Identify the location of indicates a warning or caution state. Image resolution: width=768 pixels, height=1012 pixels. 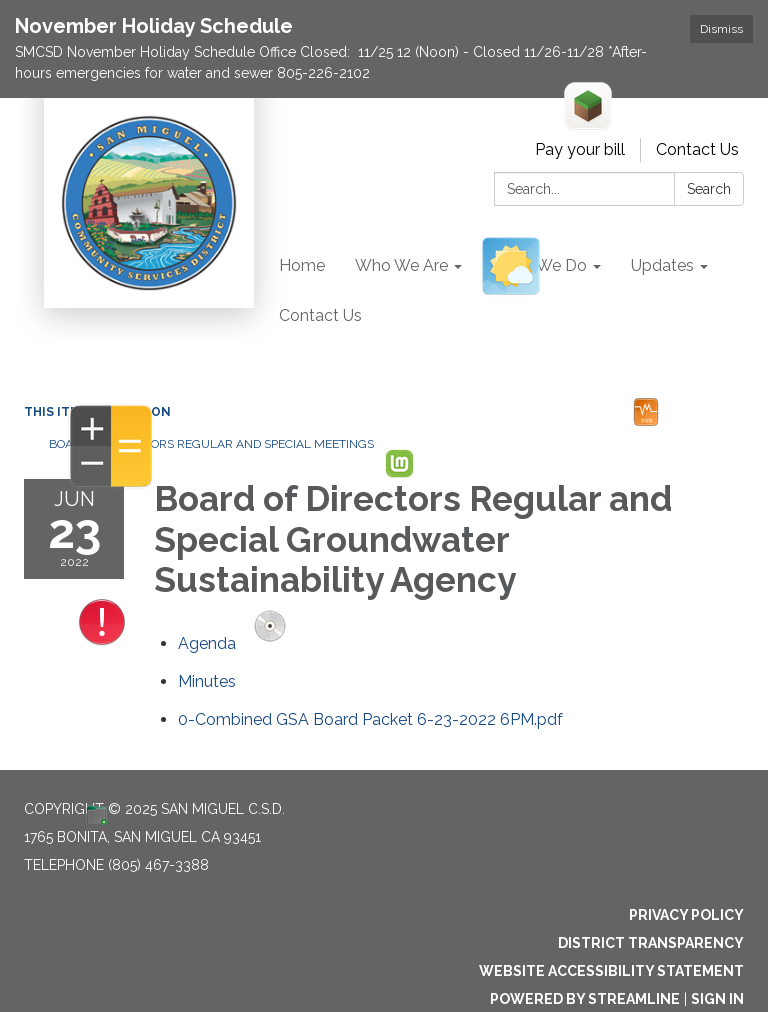
(102, 622).